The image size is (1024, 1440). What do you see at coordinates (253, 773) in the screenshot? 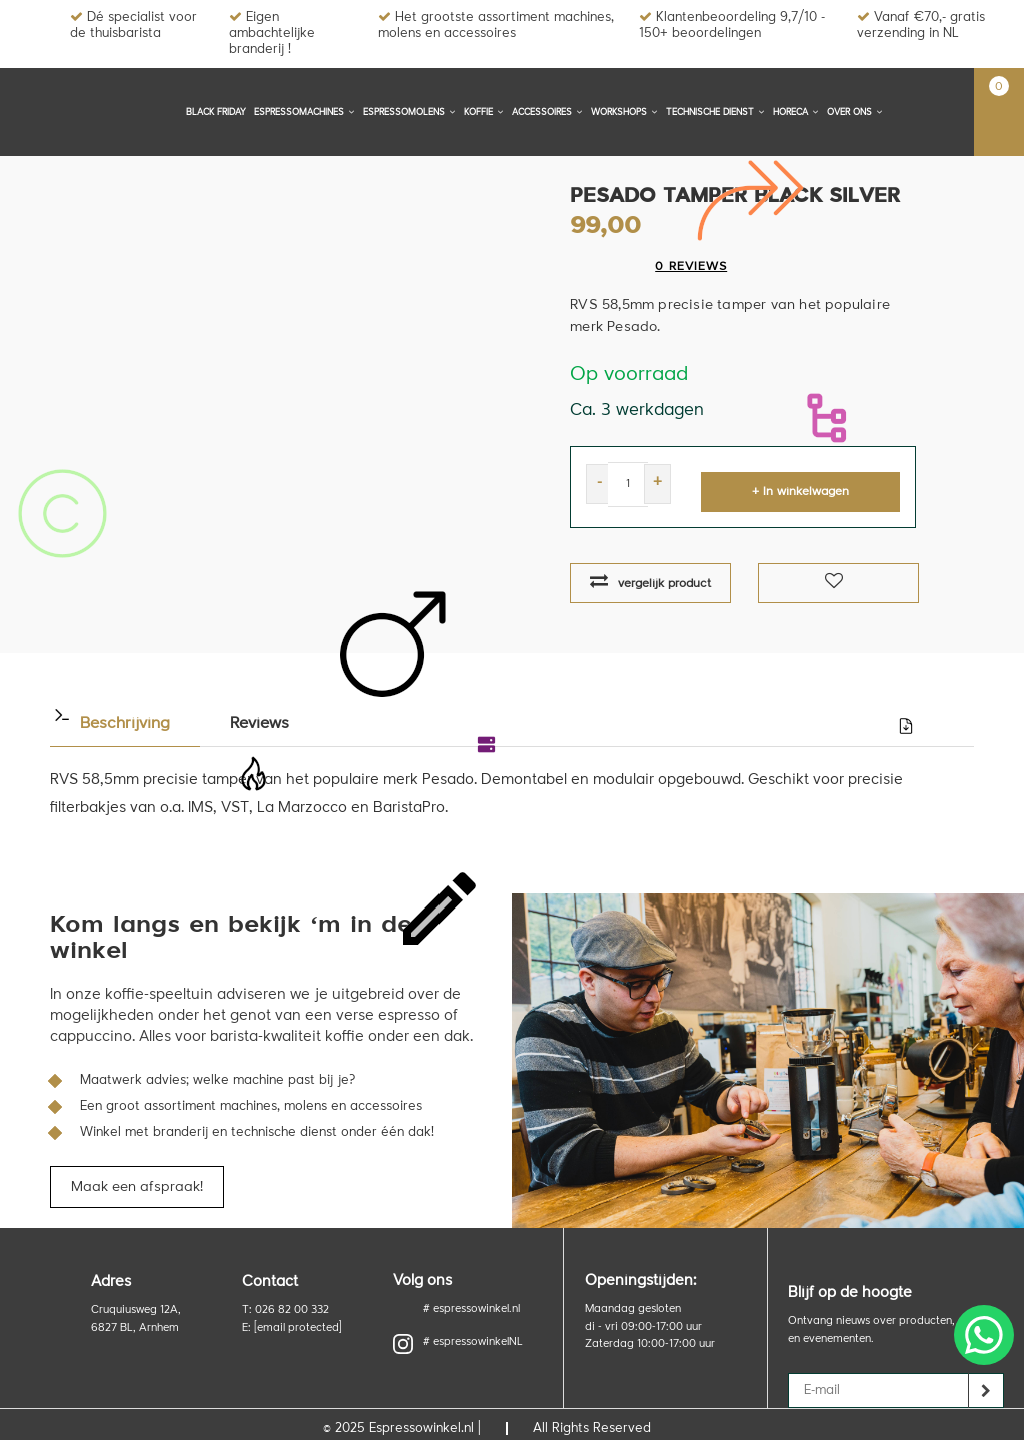
I see `indicates trending or popular content` at bounding box center [253, 773].